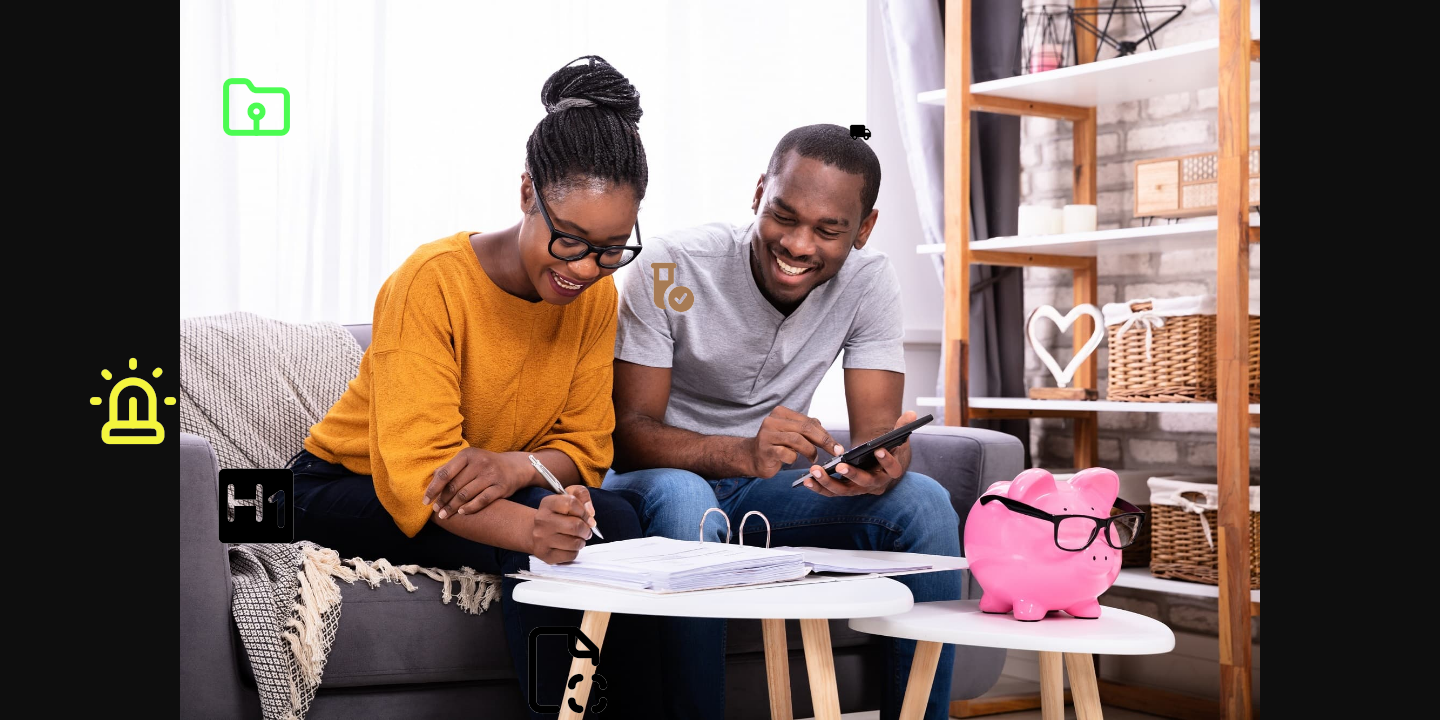 The width and height of the screenshot is (1440, 720). I want to click on test sample verified or approved, so click(671, 286).